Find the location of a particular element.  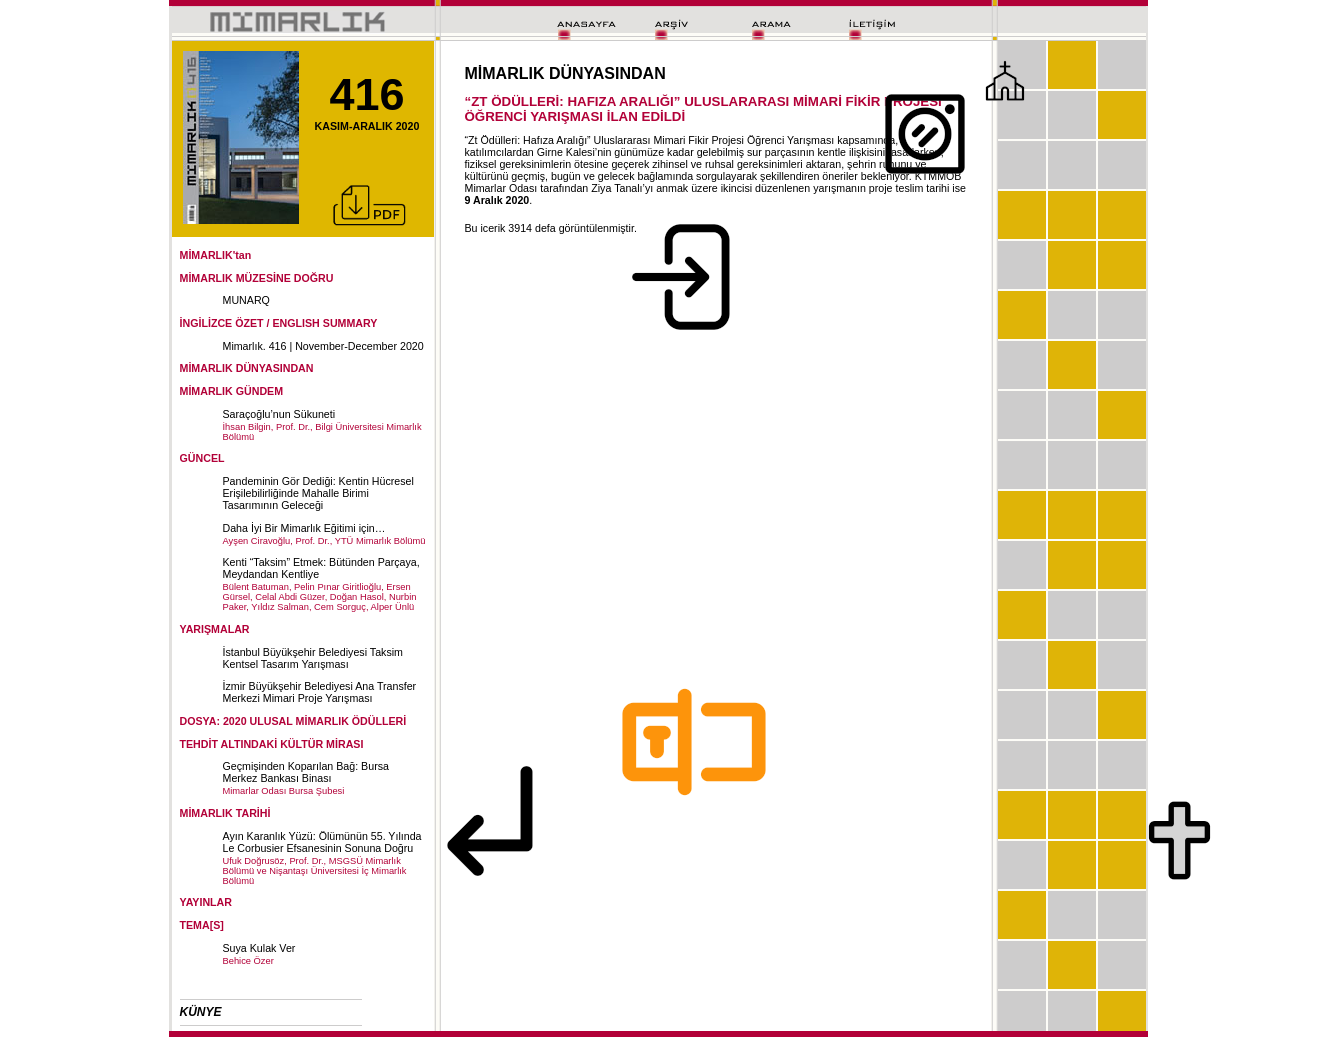

access laundry or washing machine controls is located at coordinates (925, 134).